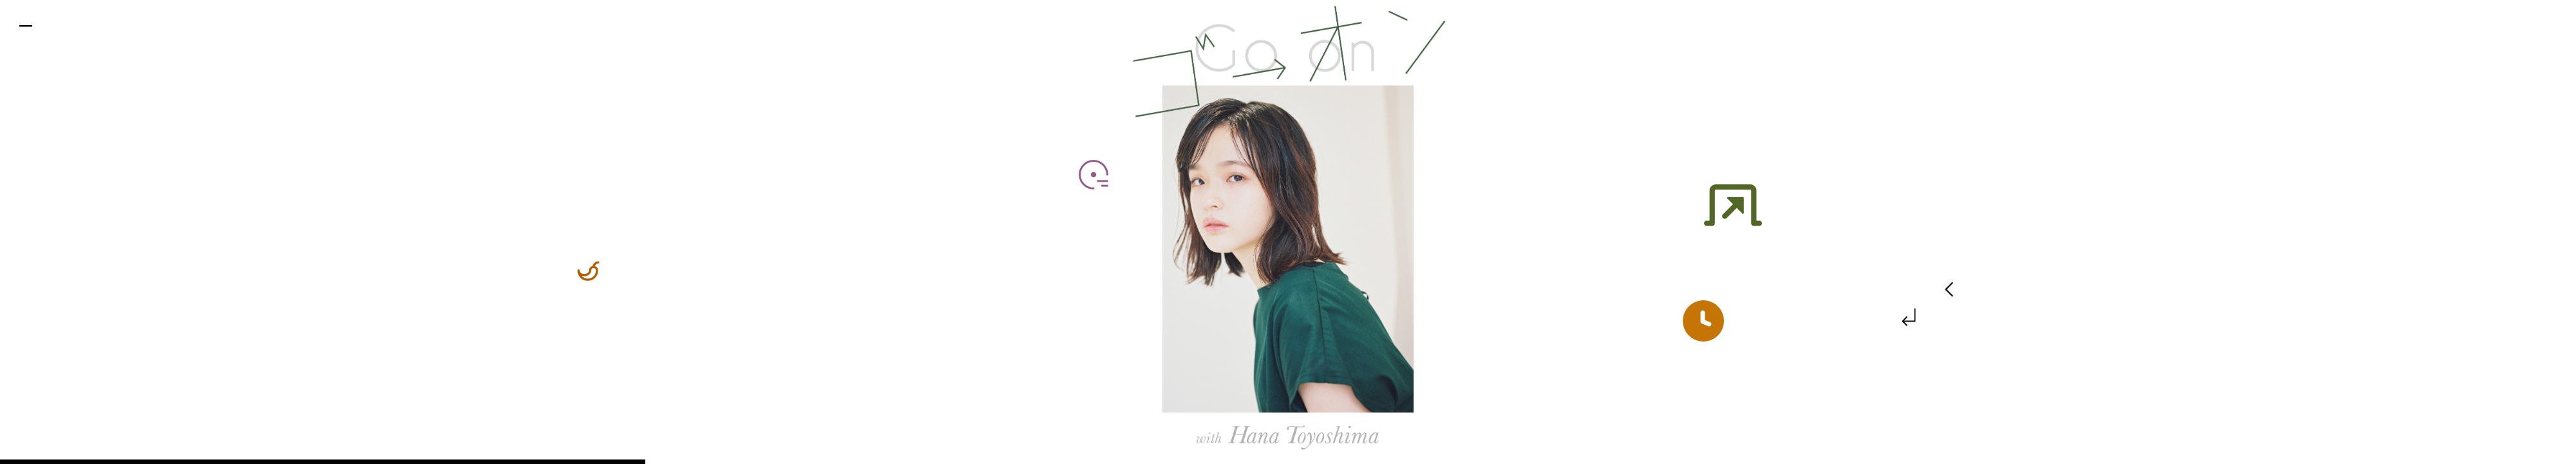 The height and width of the screenshot is (464, 2576). Describe the element at coordinates (589, 271) in the screenshot. I see `indicates spicy food or heat level` at that location.